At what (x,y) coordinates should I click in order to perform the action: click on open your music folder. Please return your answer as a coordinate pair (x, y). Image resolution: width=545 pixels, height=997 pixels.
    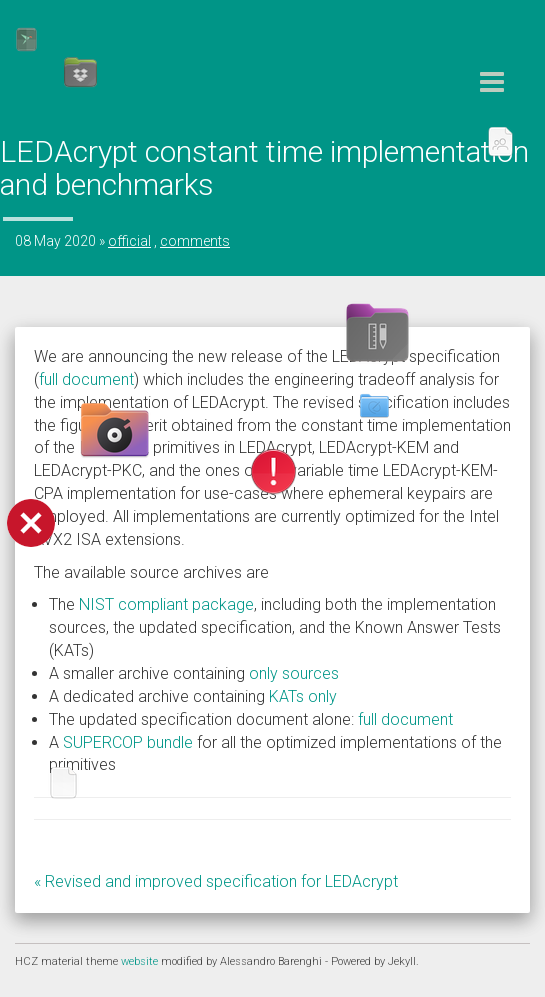
    Looking at the image, I should click on (114, 431).